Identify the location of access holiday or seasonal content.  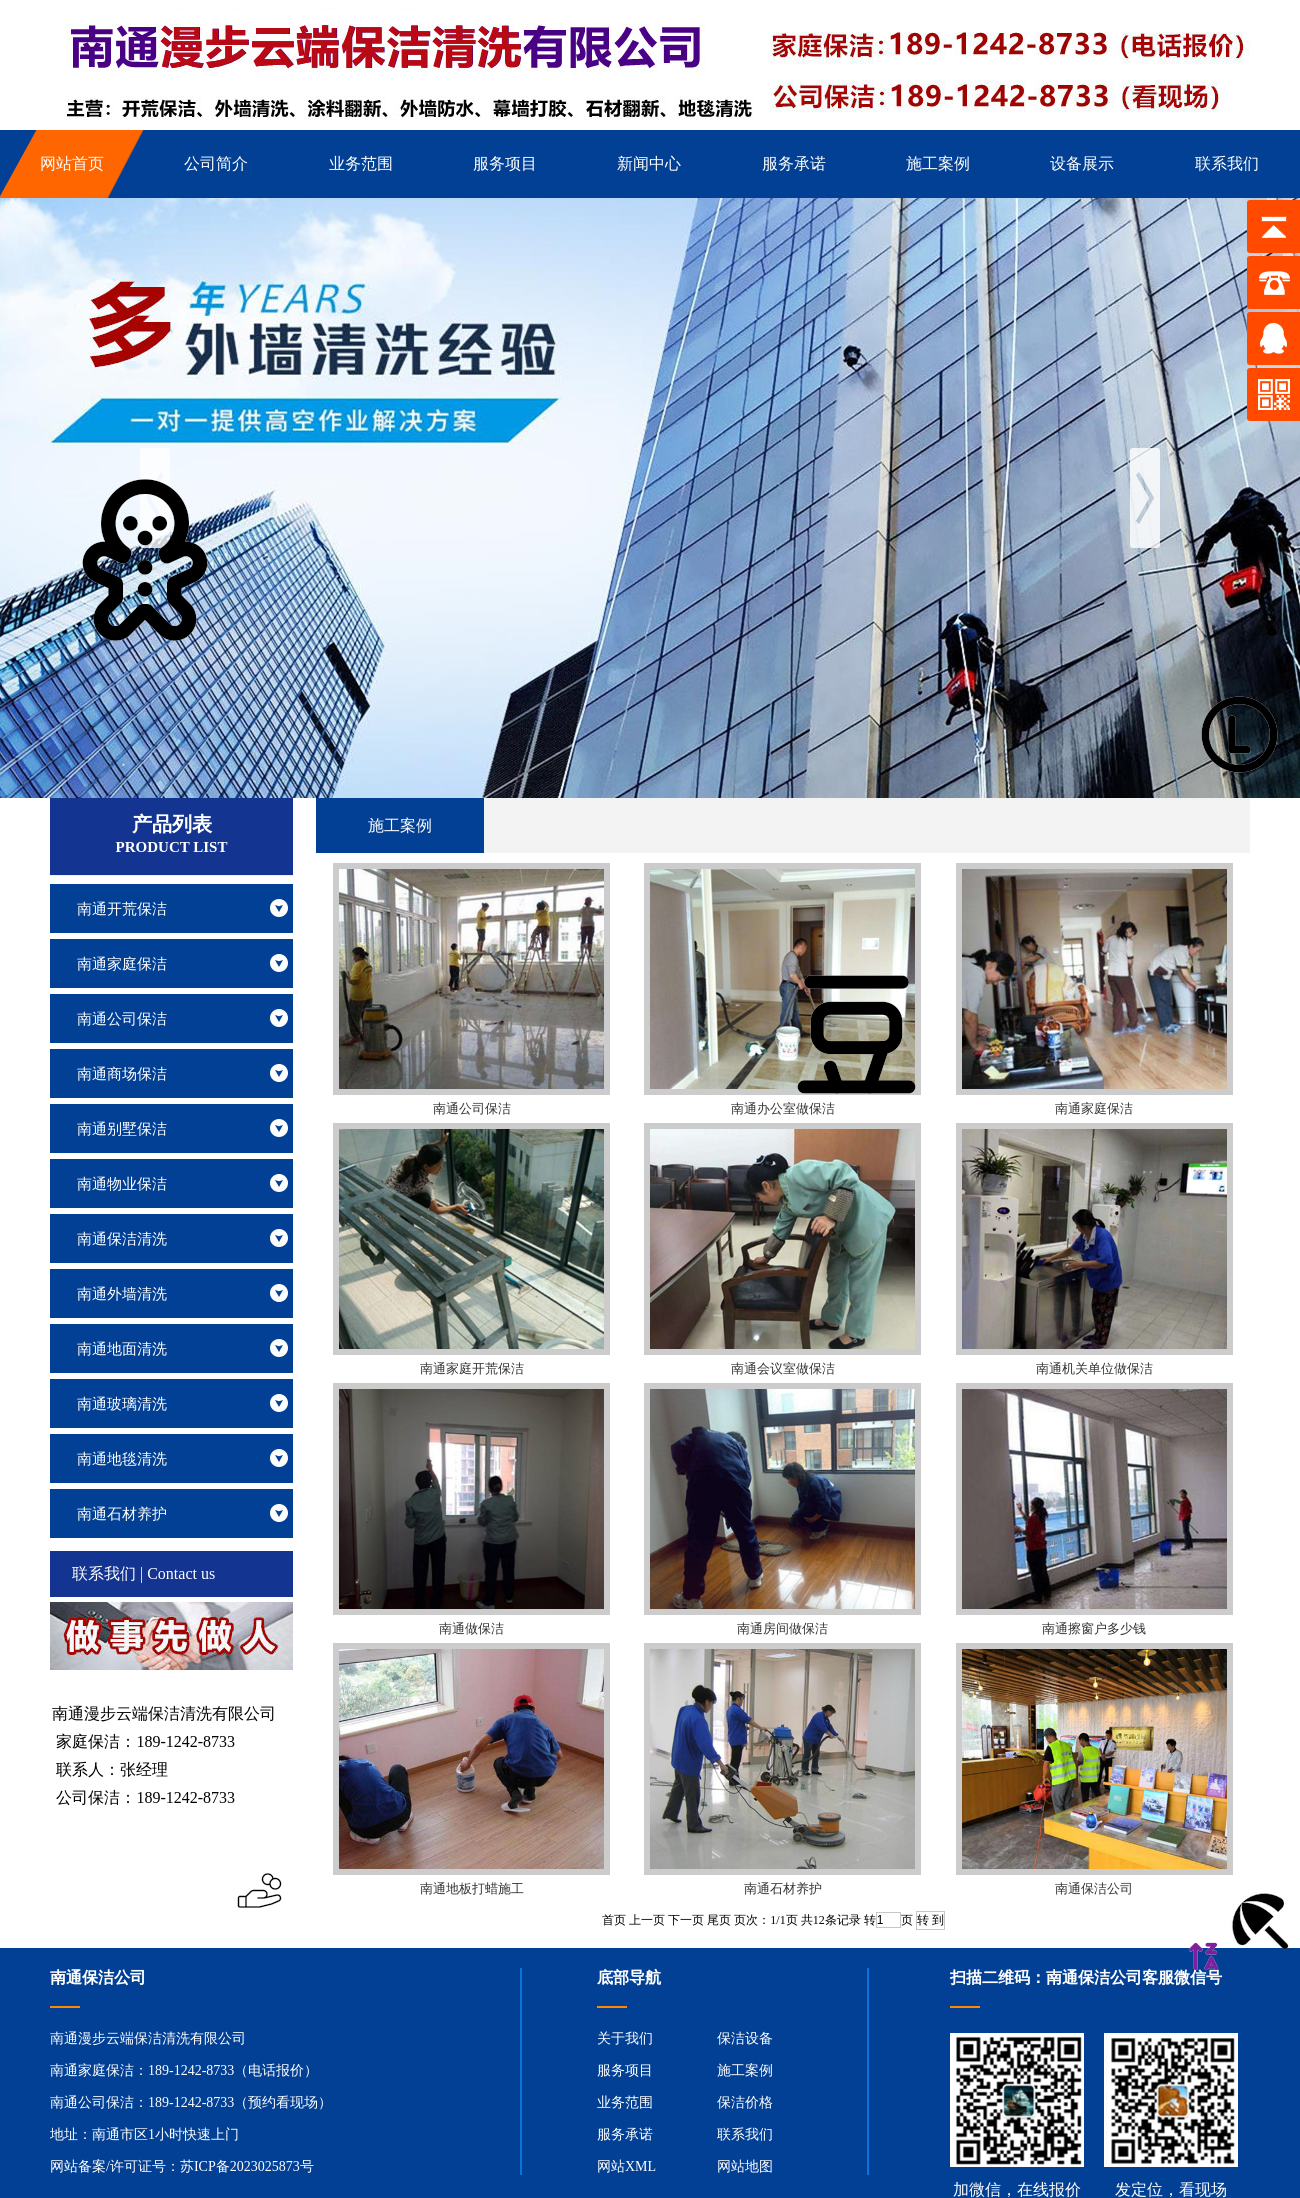
(145, 560).